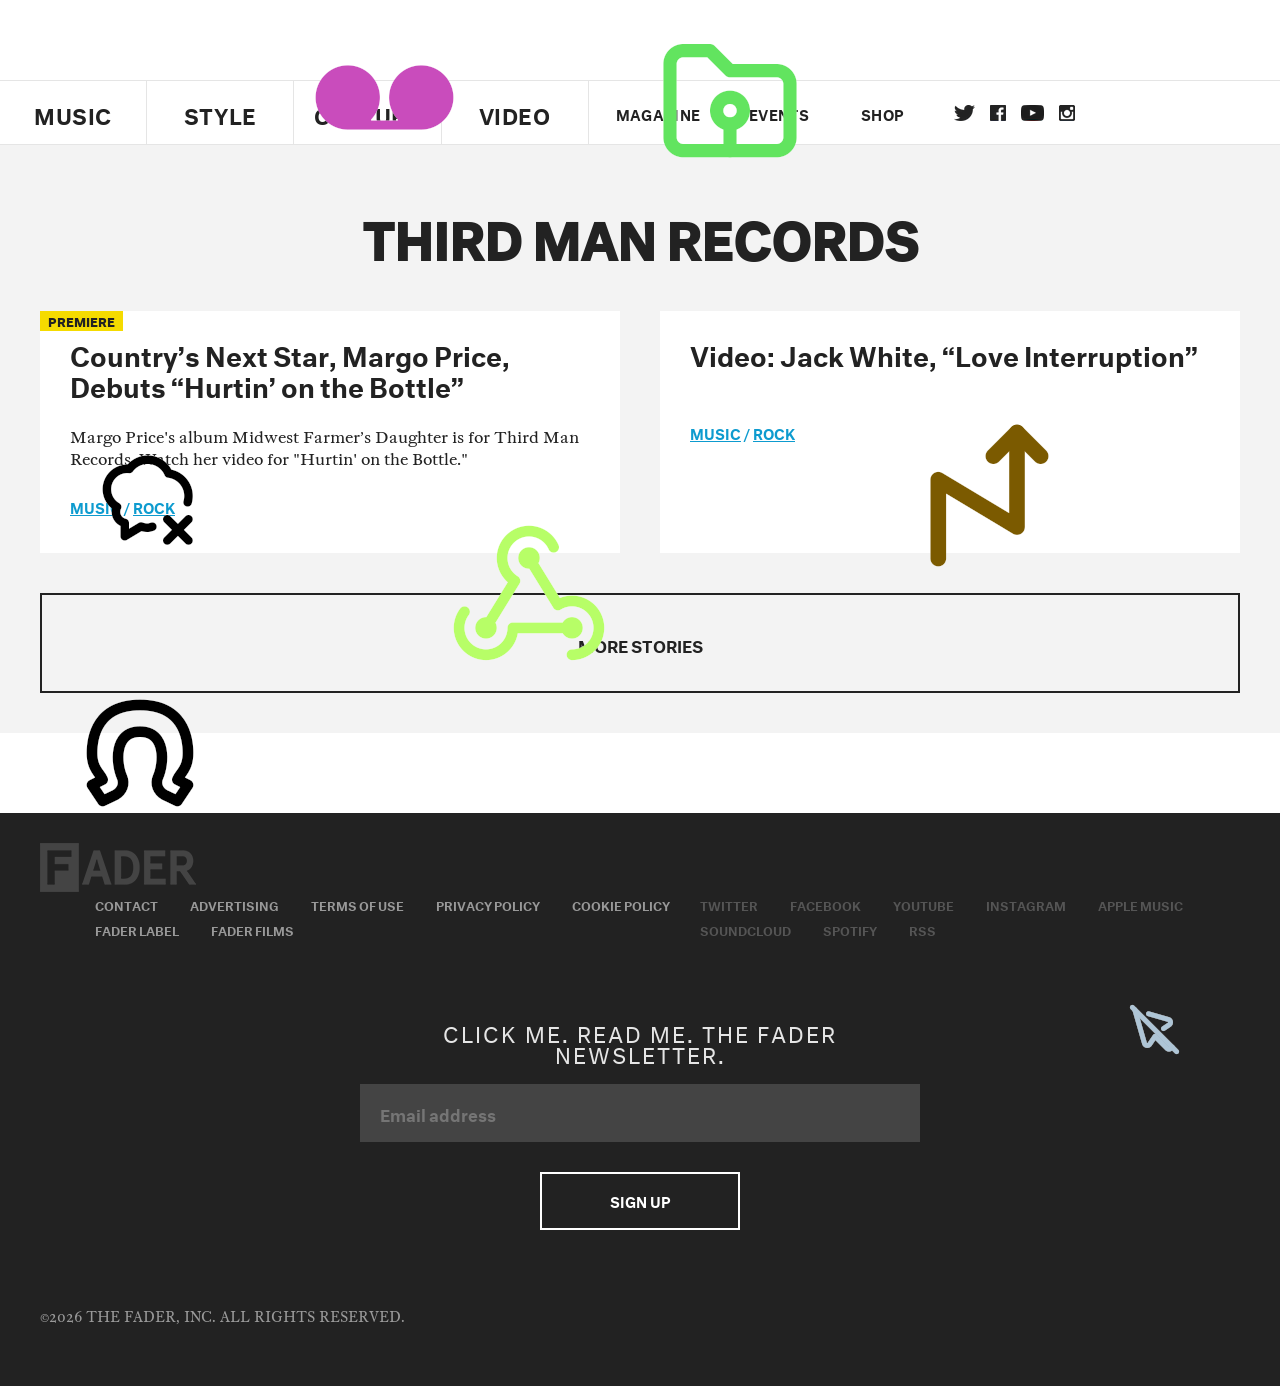 Image resolution: width=1280 pixels, height=1386 pixels. I want to click on cursor or pointer interaction disabled, so click(1154, 1029).